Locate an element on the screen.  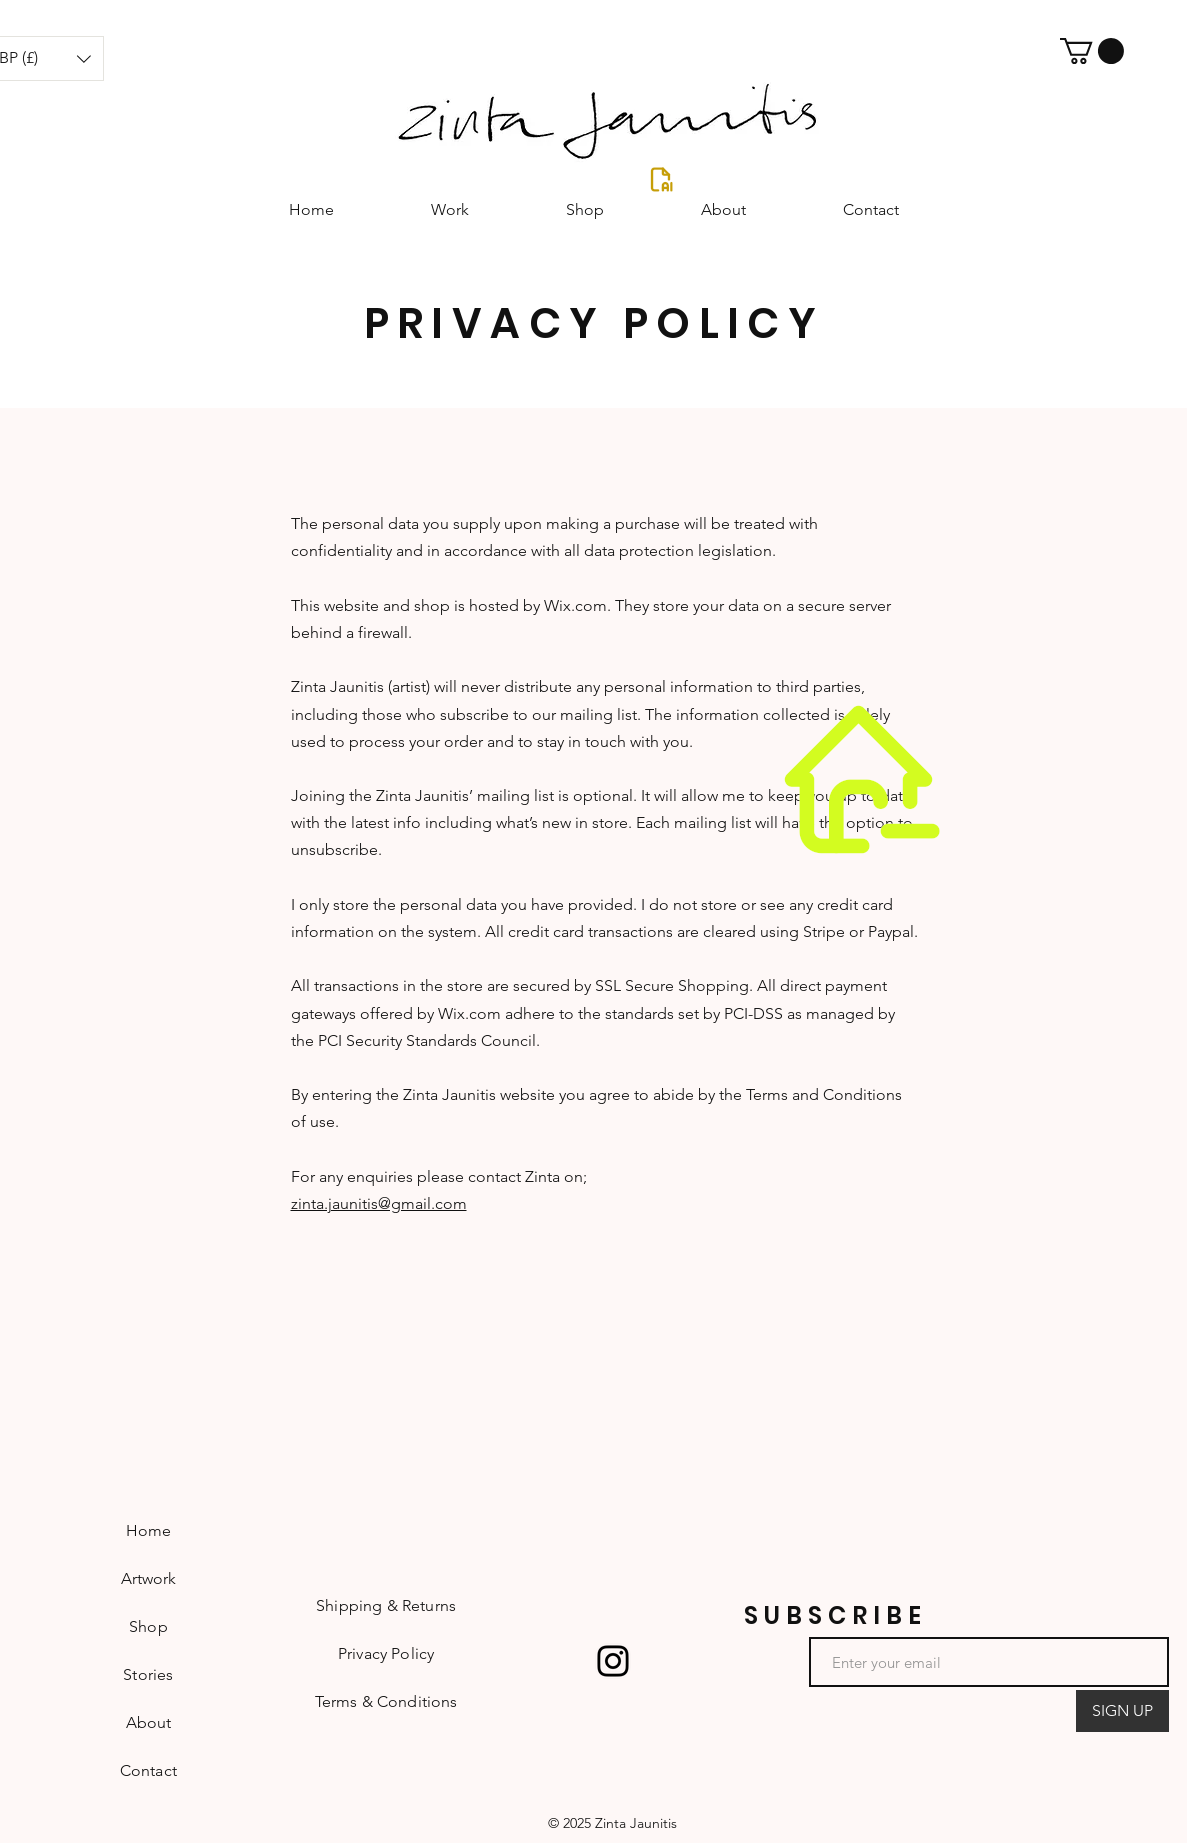
remove a property from your saved homes is located at coordinates (858, 779).